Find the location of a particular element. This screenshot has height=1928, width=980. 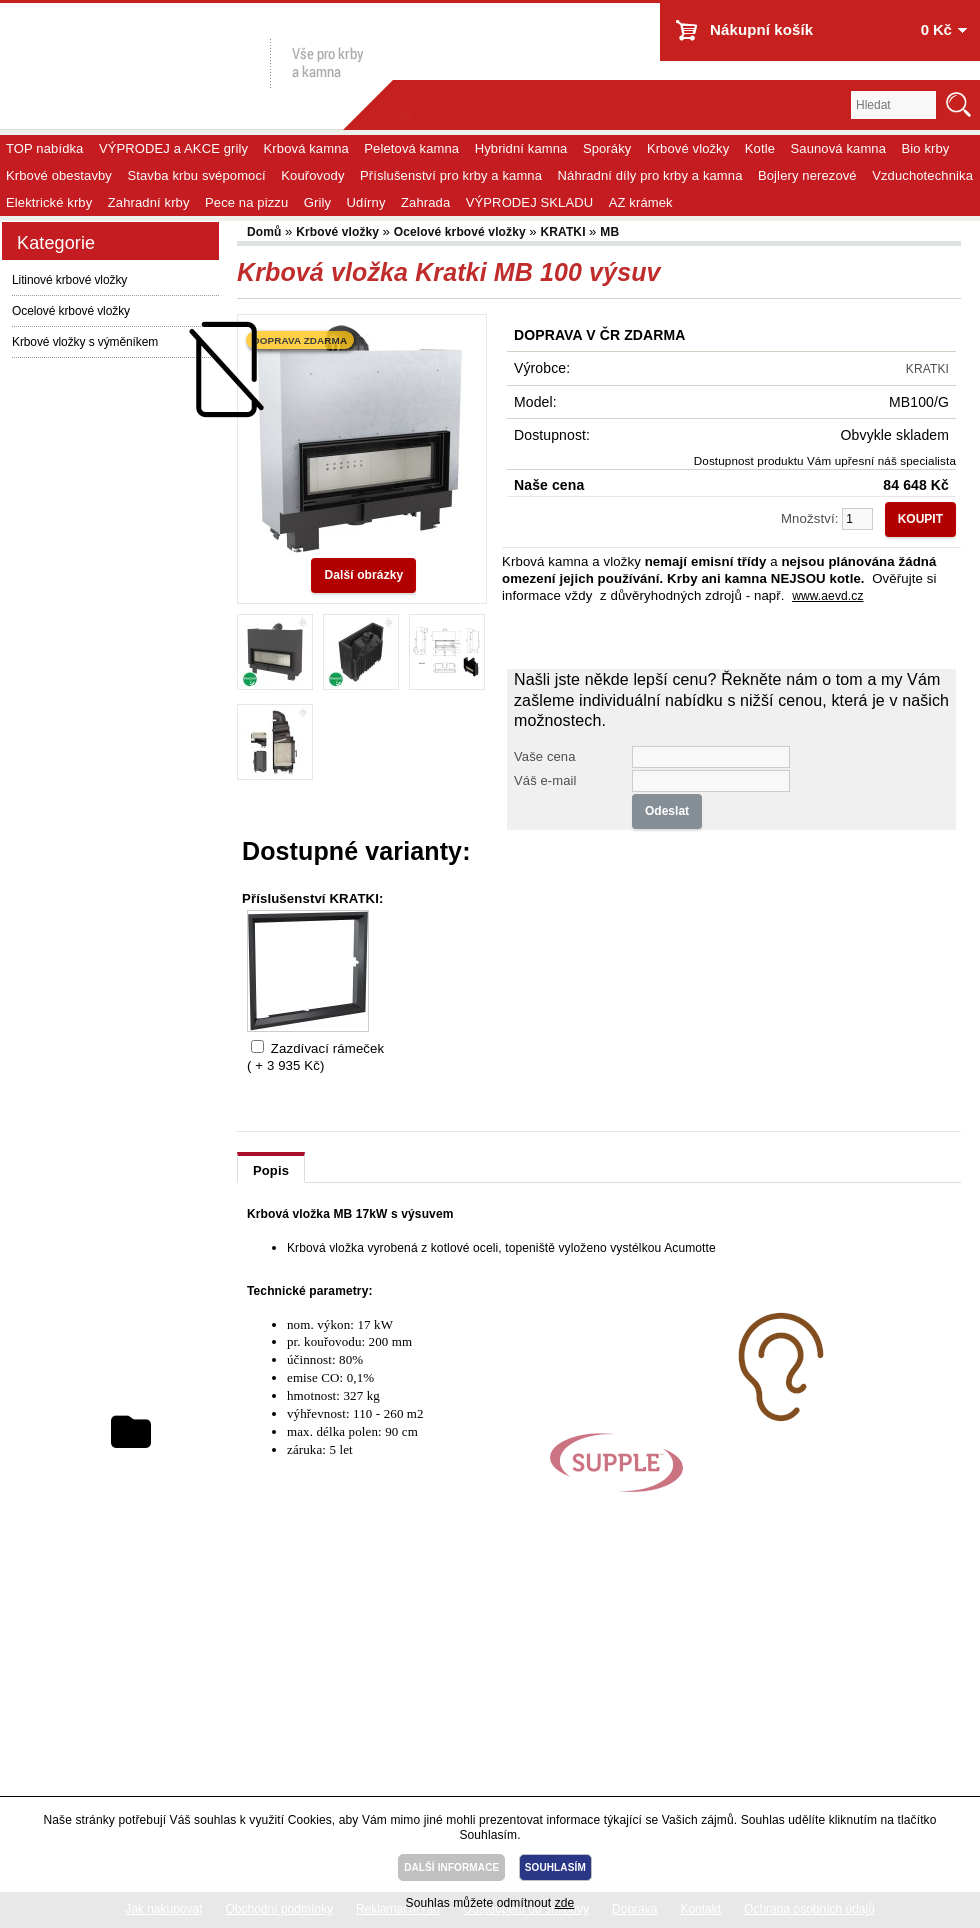

supple brand logo is located at coordinates (616, 1466).